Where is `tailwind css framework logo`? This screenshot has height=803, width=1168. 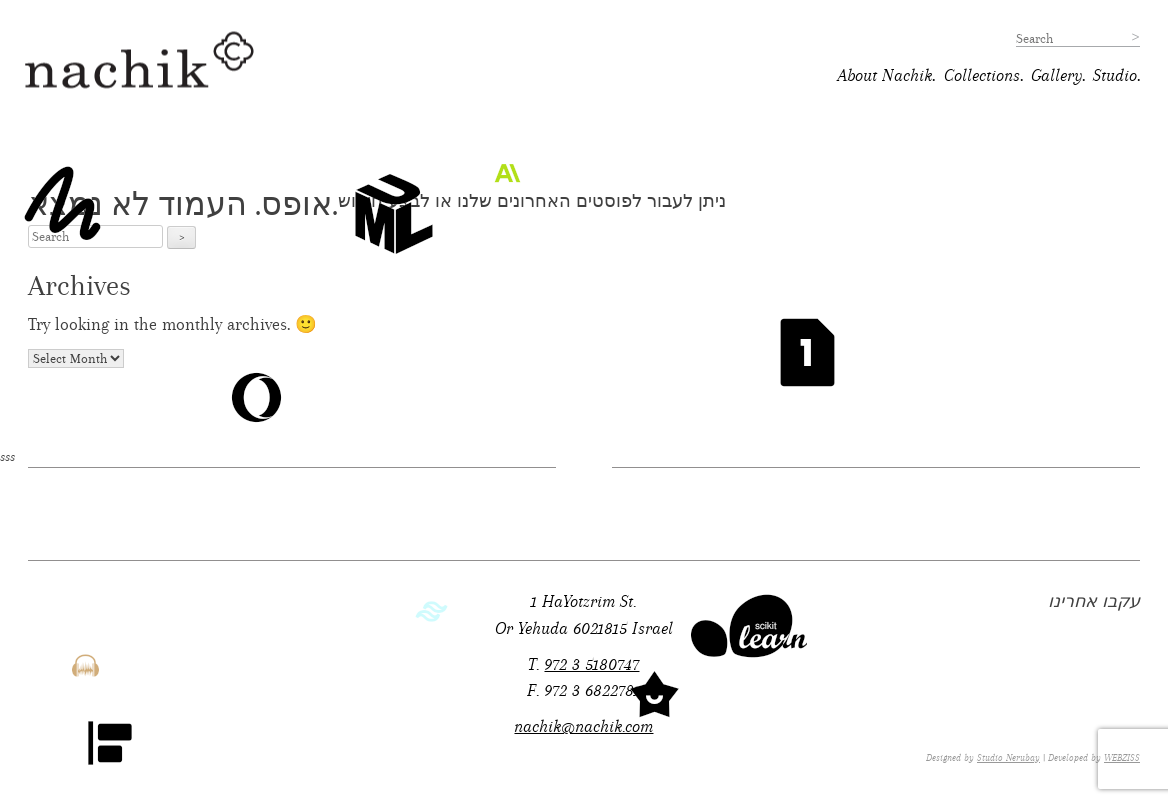 tailwind css framework logo is located at coordinates (431, 611).